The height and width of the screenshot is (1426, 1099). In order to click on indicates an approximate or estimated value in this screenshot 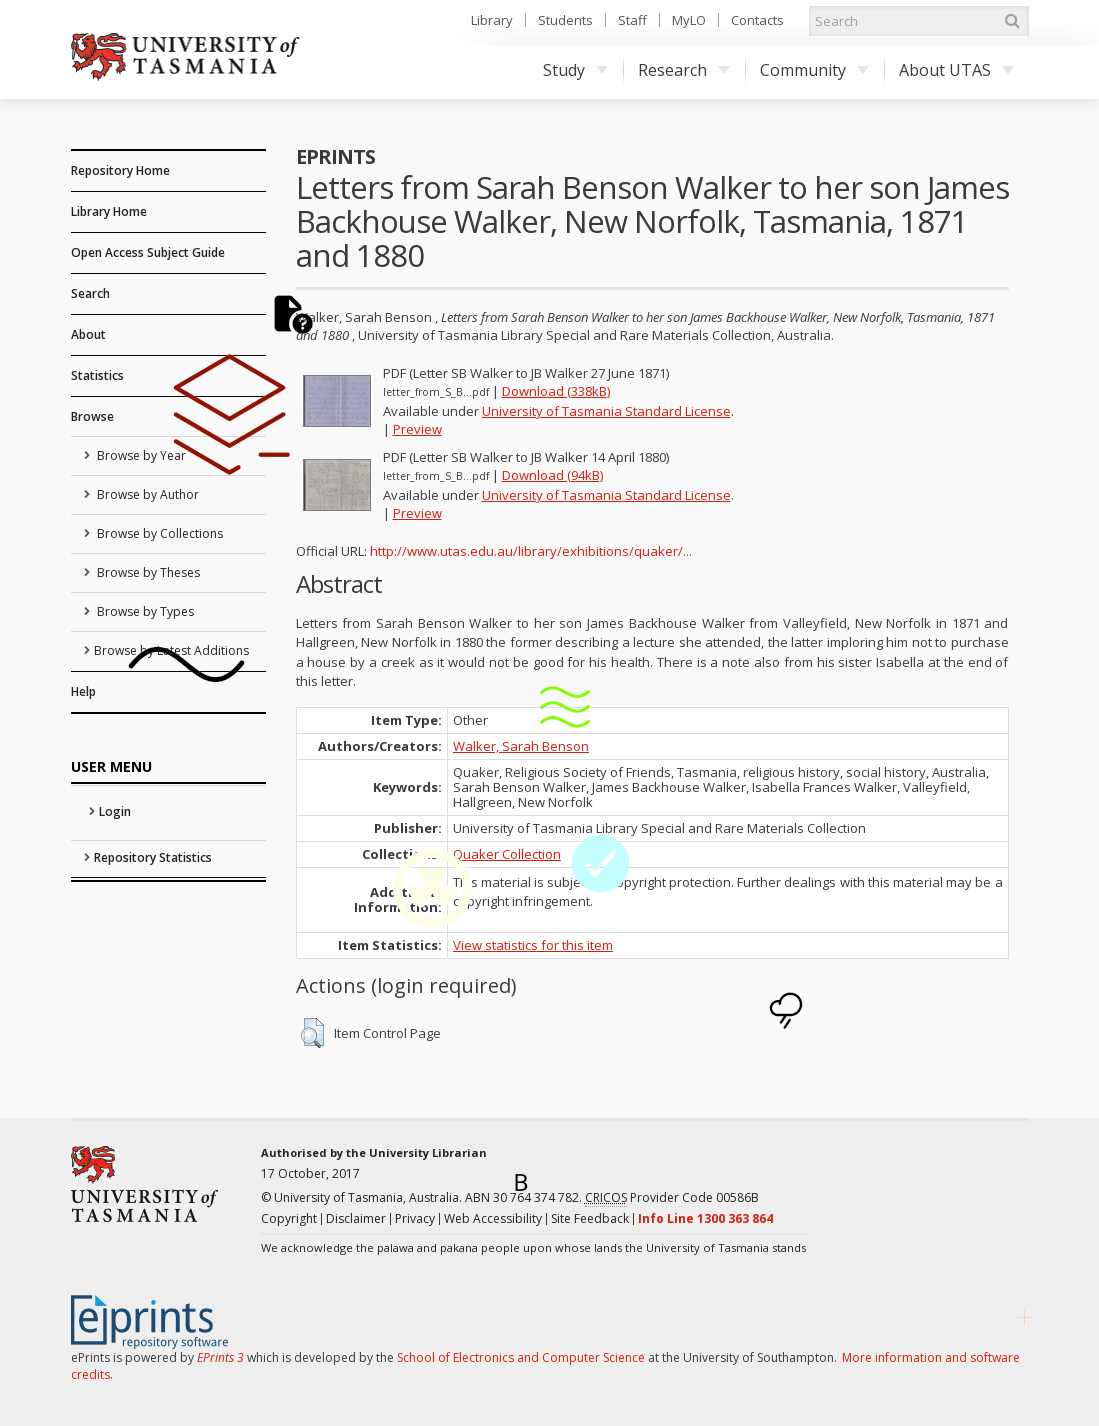, I will do `click(186, 664)`.